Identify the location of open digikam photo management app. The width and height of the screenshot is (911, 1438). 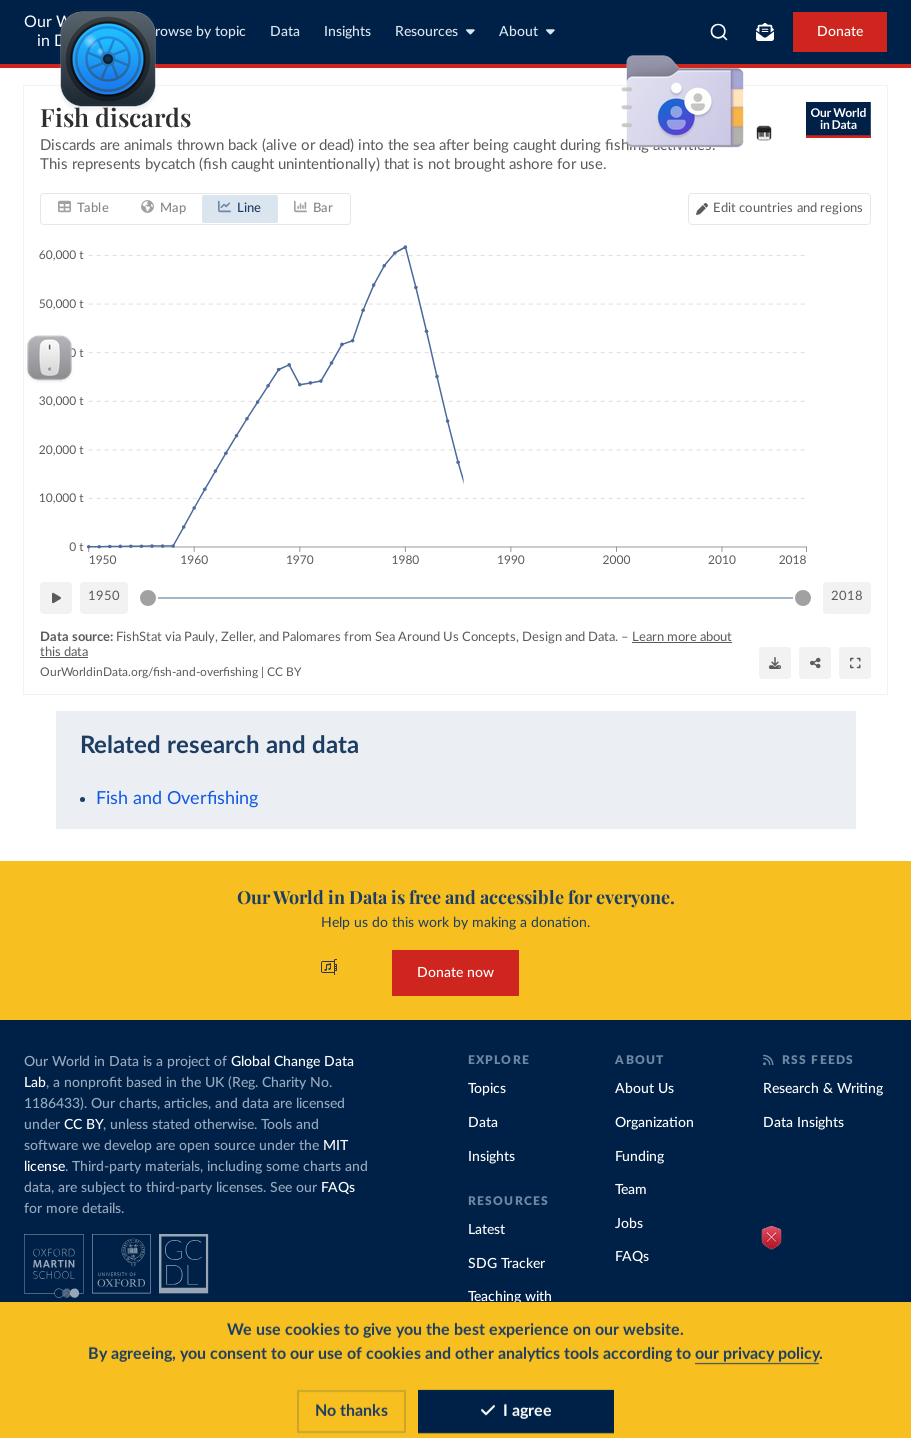
(108, 59).